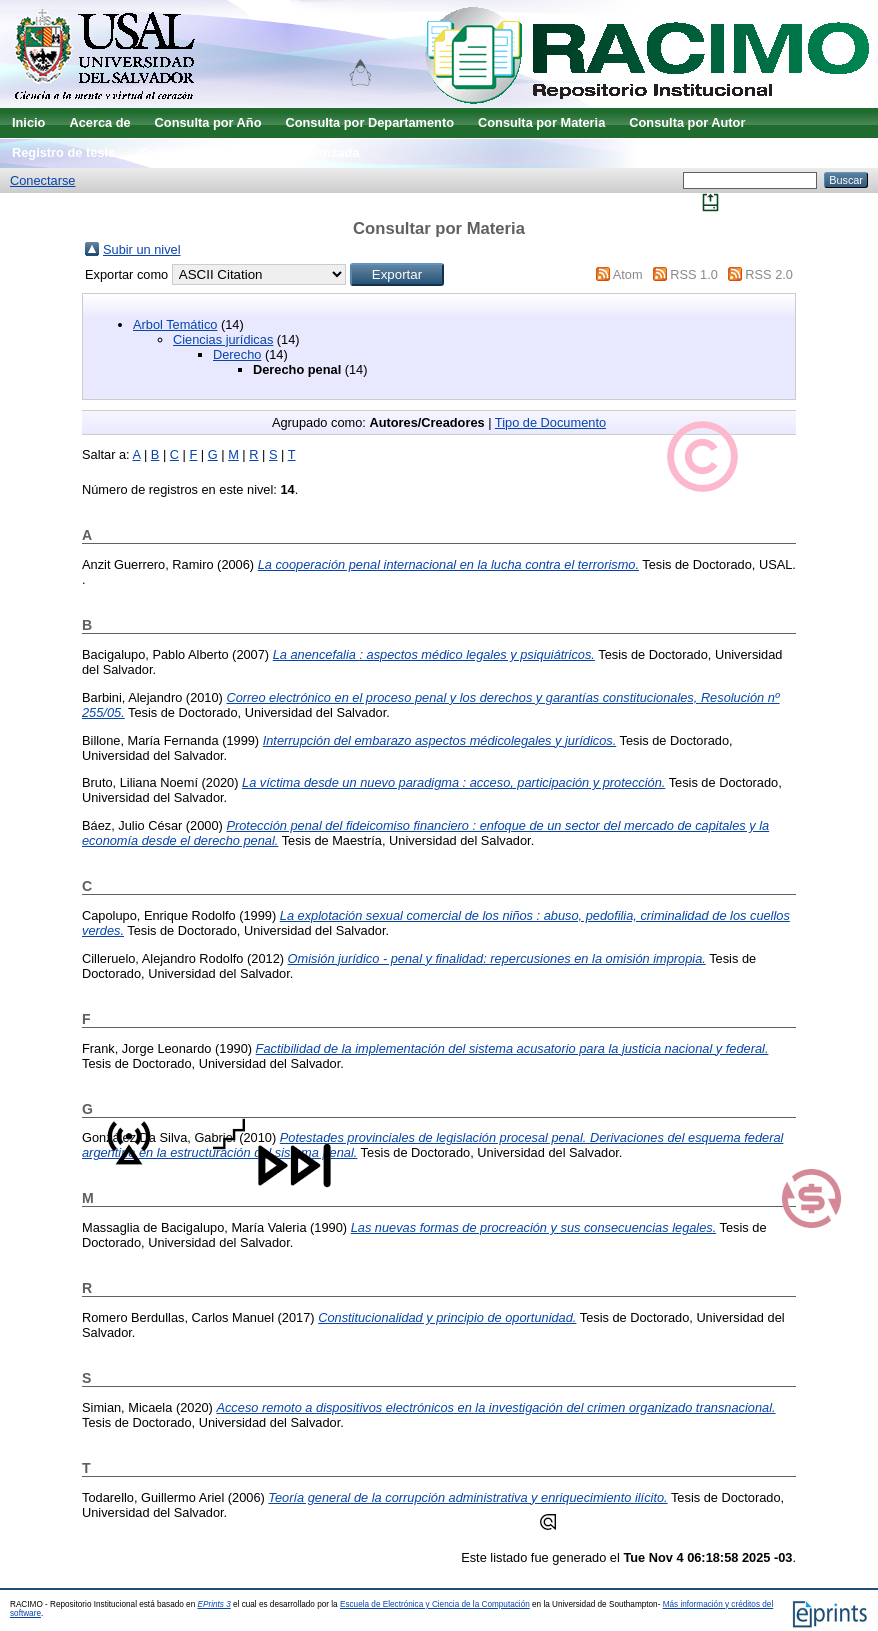  What do you see at coordinates (360, 72) in the screenshot?
I see `OpenJDK project logo` at bounding box center [360, 72].